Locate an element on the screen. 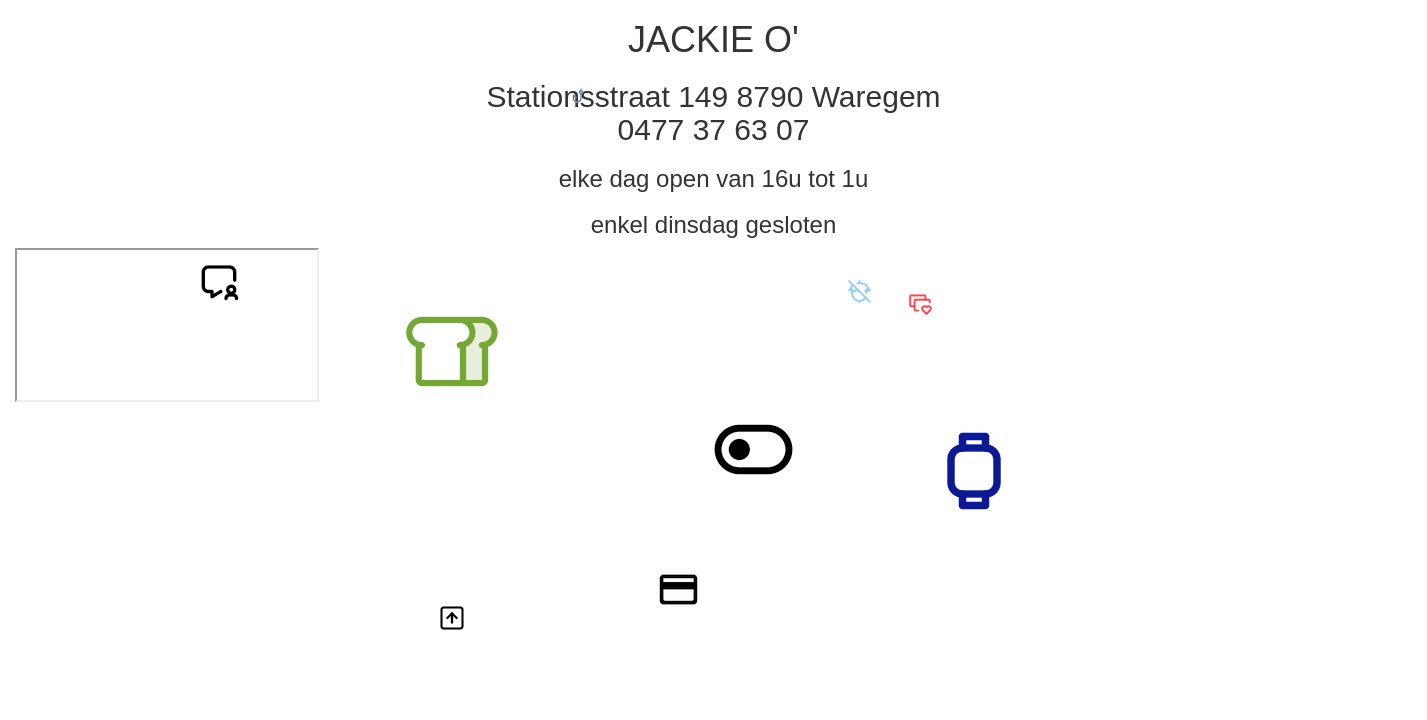 This screenshot has width=1427, height=720. fishing or angling activity is located at coordinates (578, 96).